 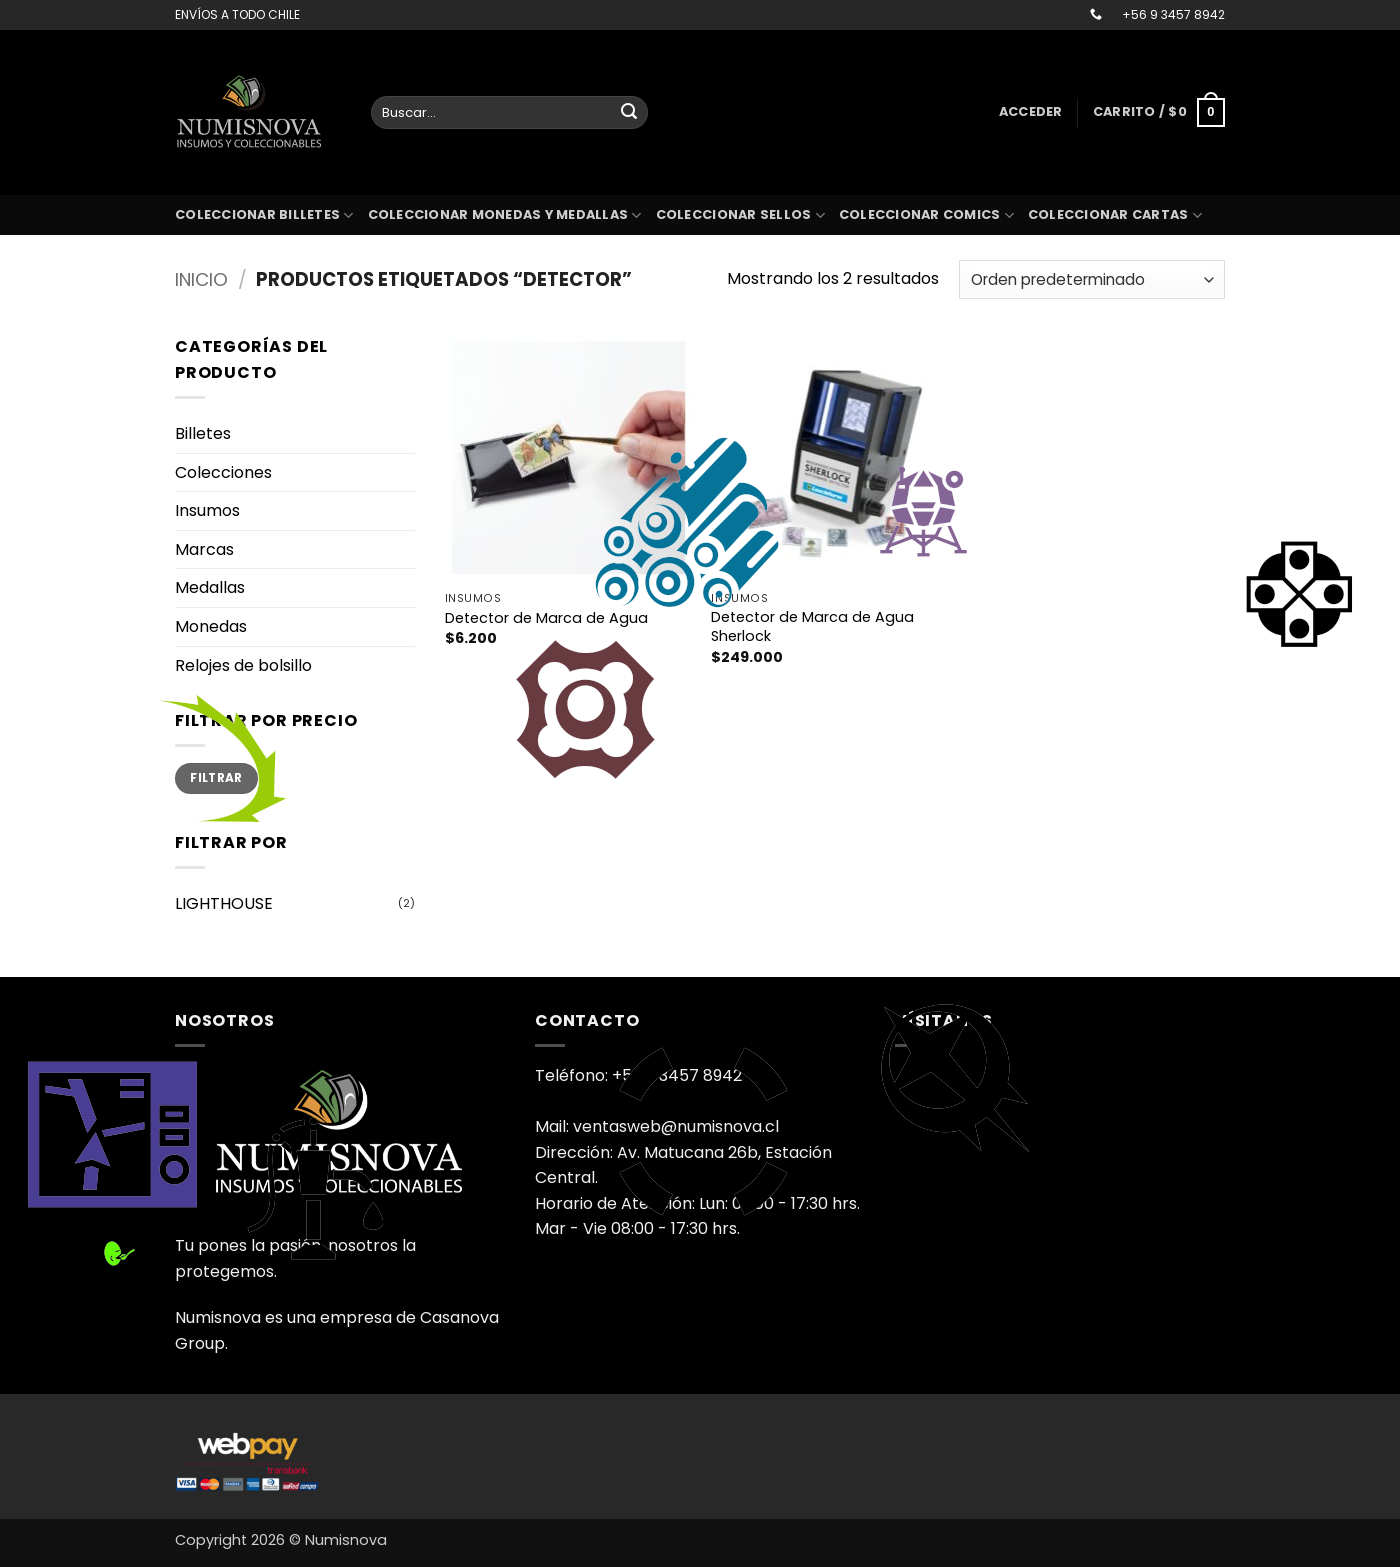 What do you see at coordinates (112, 1134) in the screenshot?
I see `access GPS navigation or location tracking` at bounding box center [112, 1134].